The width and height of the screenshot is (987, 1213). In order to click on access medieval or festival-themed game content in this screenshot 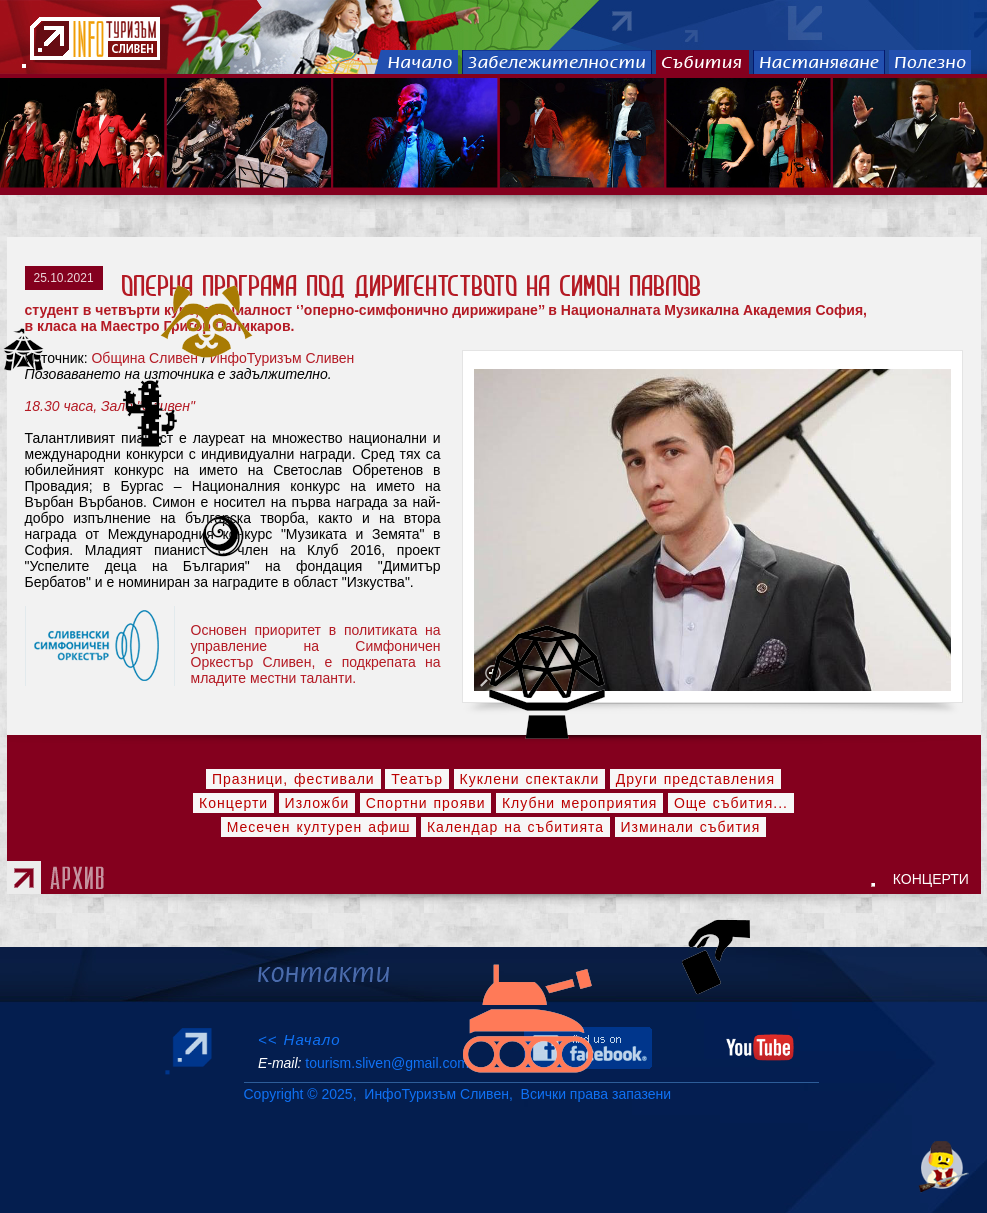, I will do `click(23, 349)`.